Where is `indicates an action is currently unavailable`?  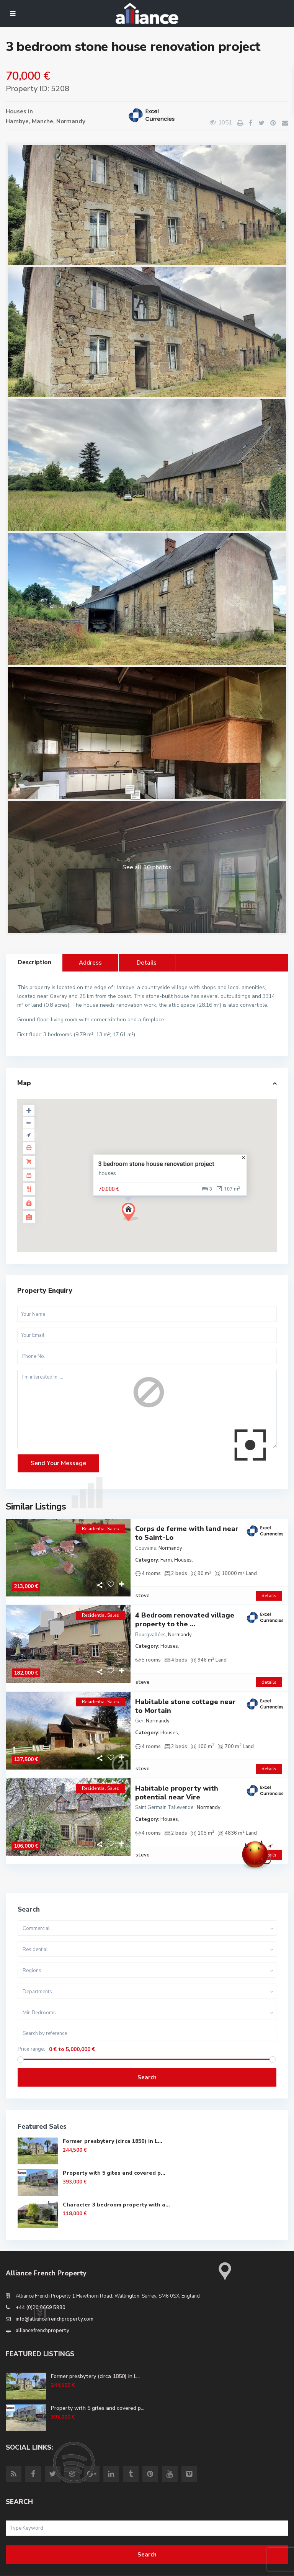 indicates an action is currently unavailable is located at coordinates (149, 1392).